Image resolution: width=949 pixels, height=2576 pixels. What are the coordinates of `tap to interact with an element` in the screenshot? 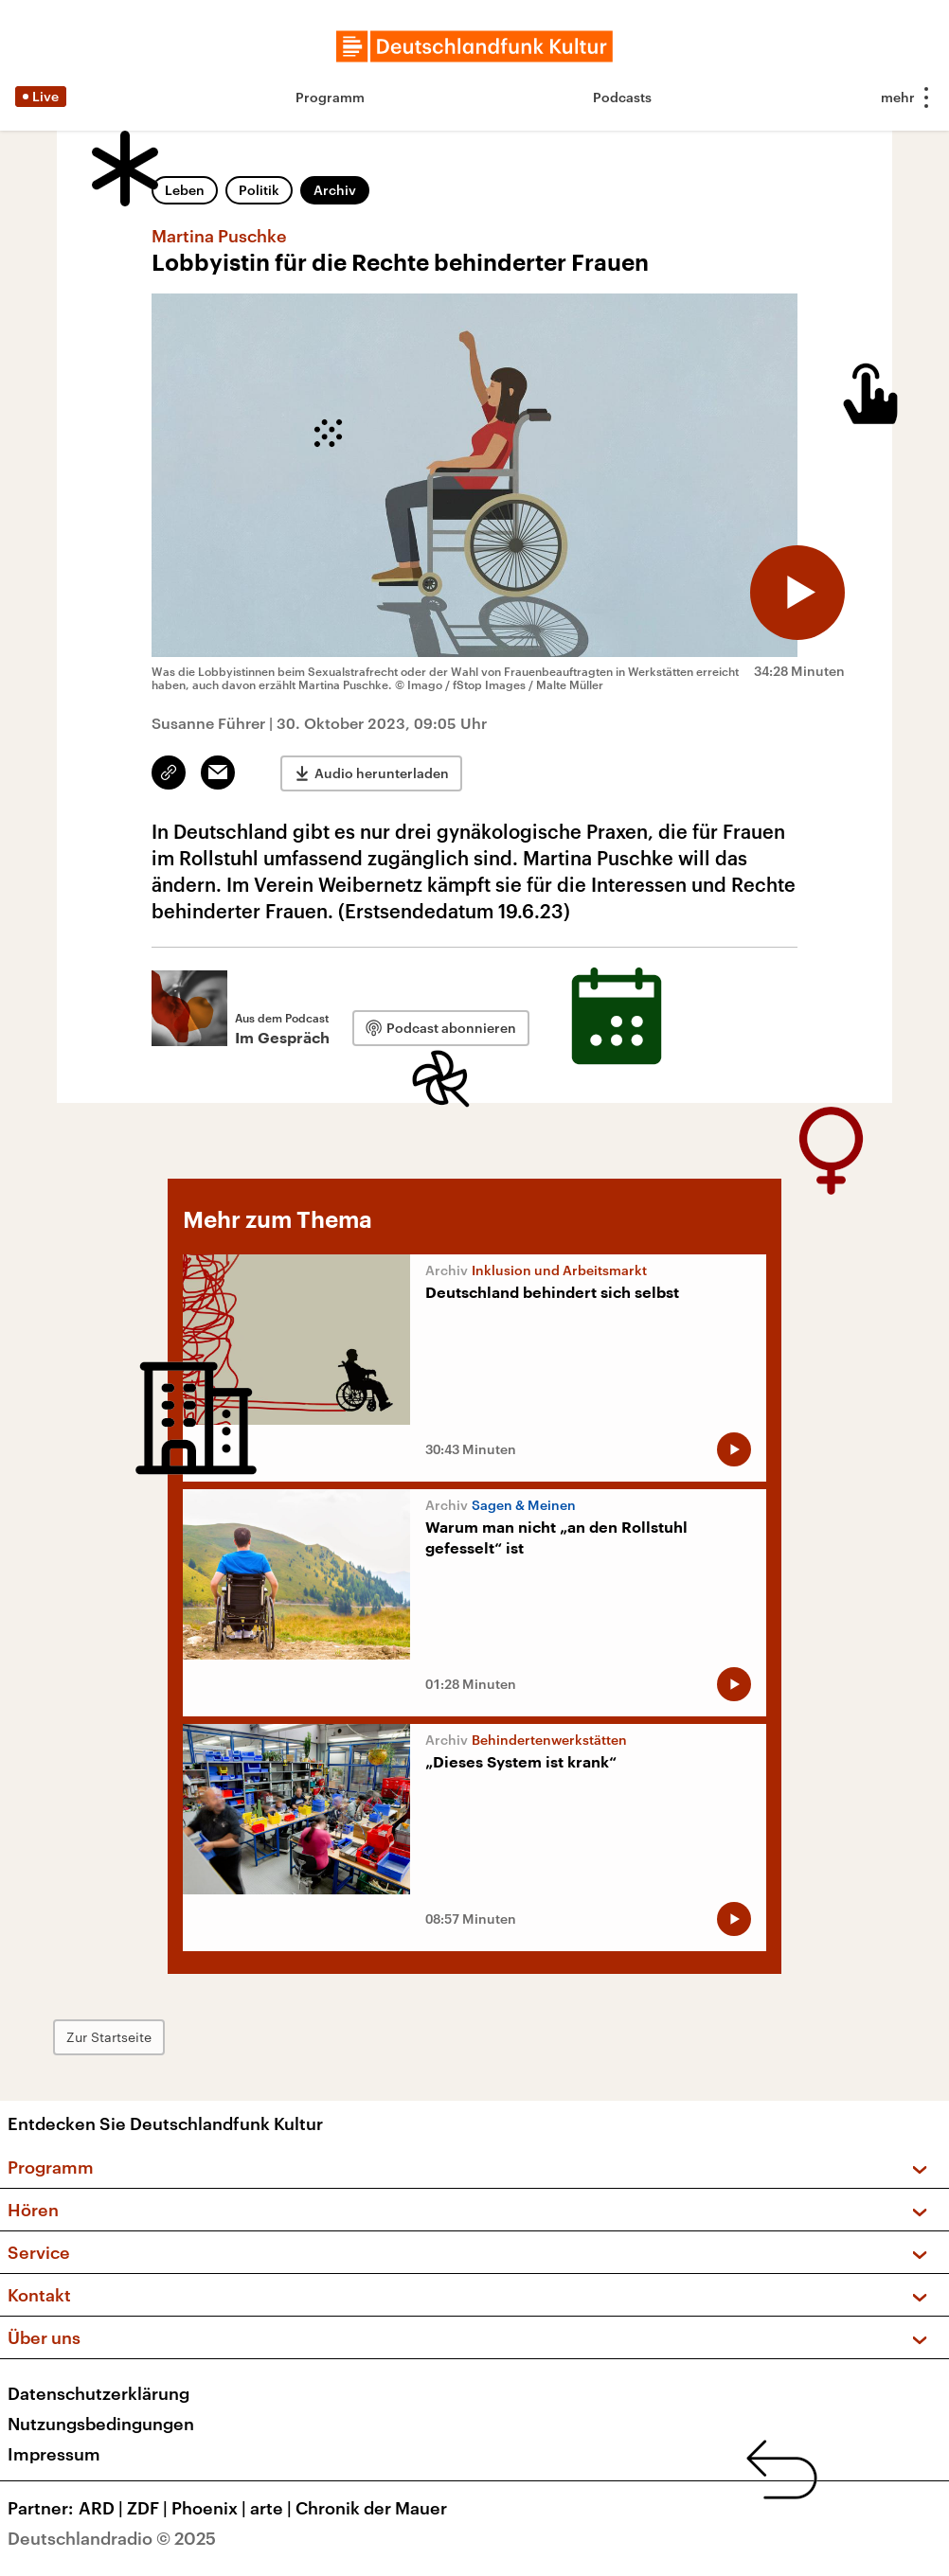 It's located at (870, 395).